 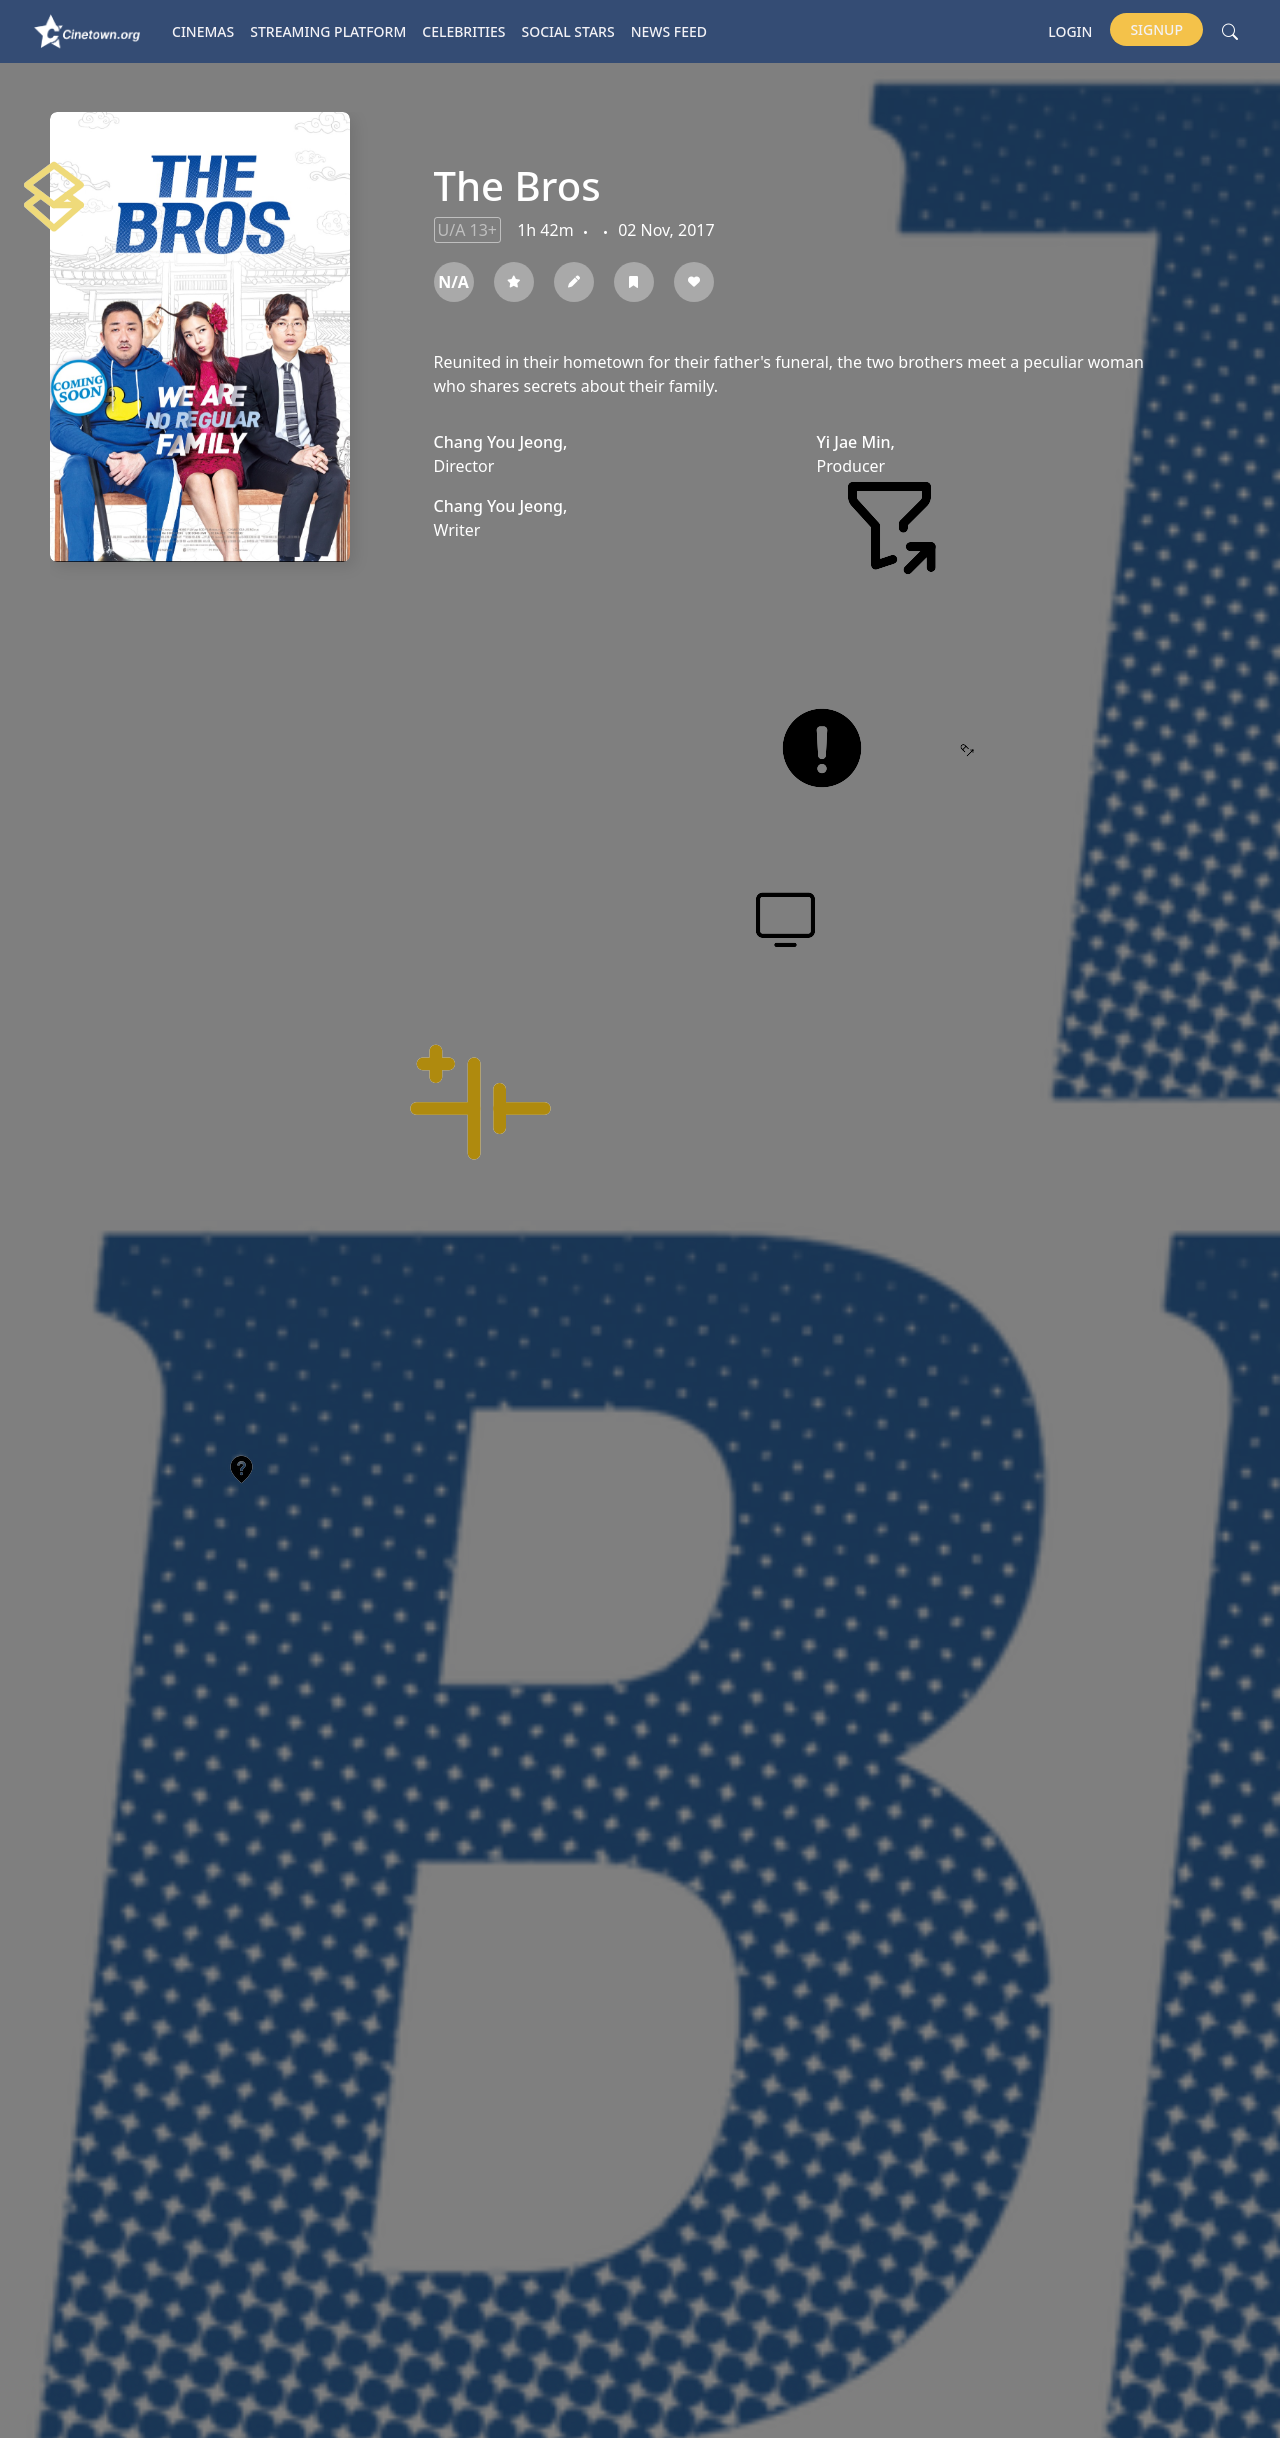 I want to click on add a new cell to the circuit diagram, so click(x=480, y=1108).